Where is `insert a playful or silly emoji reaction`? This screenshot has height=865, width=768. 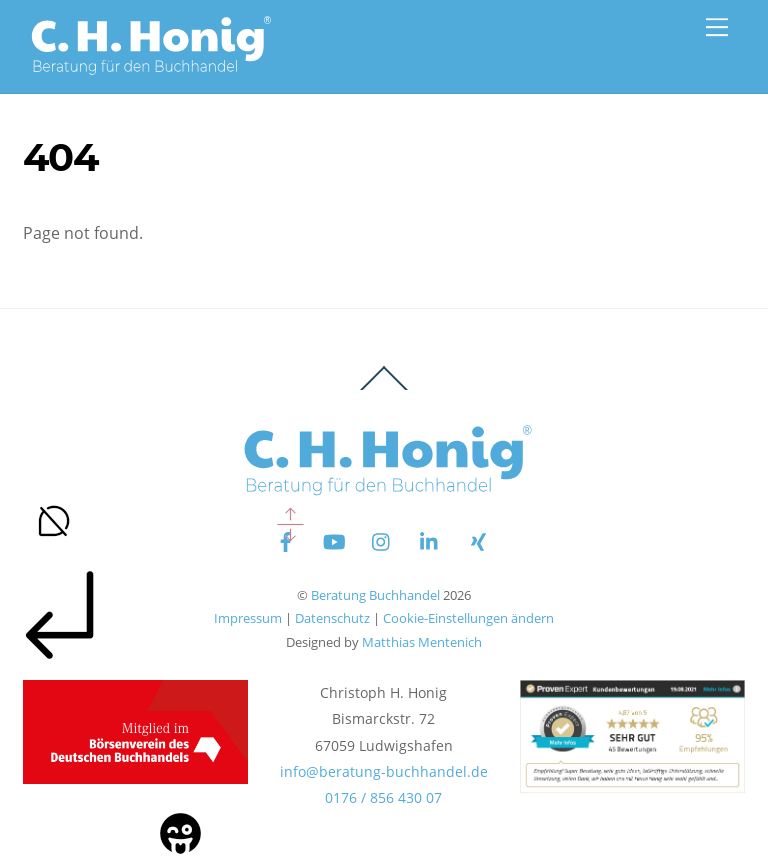
insert a playful or silly emoji reaction is located at coordinates (180, 833).